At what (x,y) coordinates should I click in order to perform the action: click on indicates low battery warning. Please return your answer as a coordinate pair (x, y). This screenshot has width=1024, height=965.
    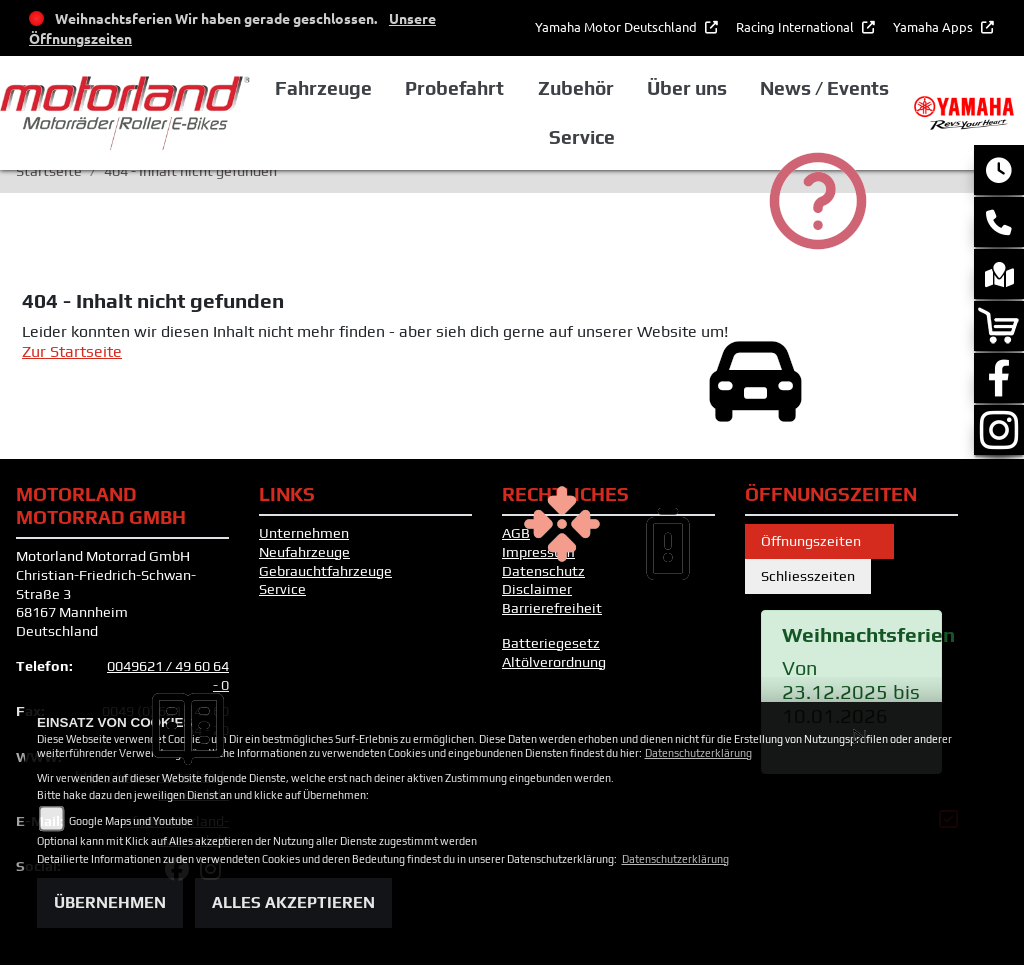
    Looking at the image, I should click on (668, 544).